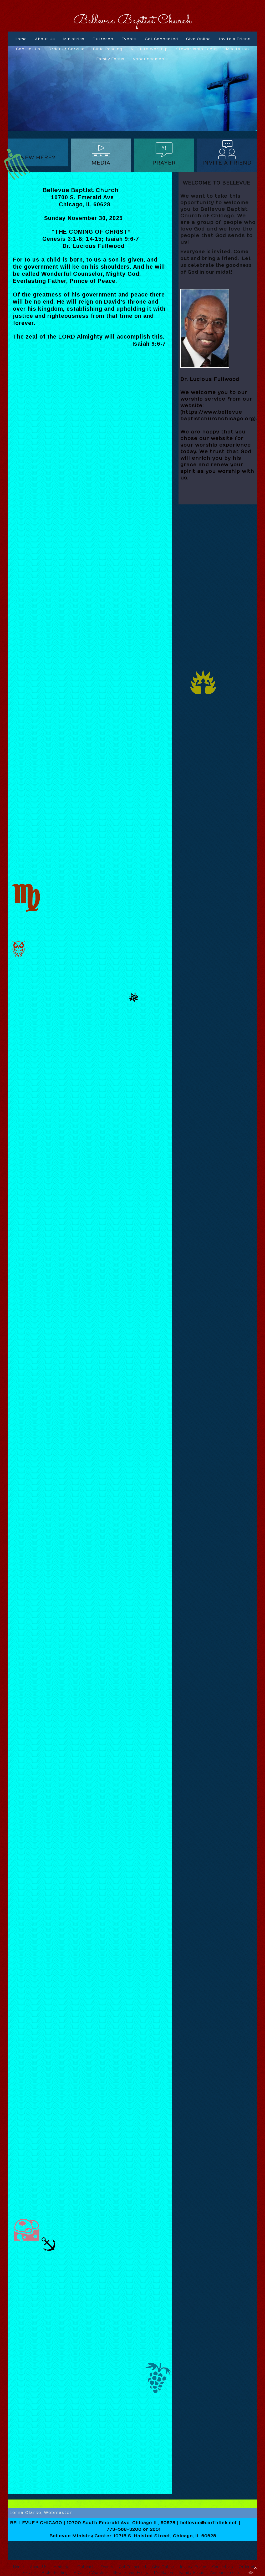 This screenshot has width=265, height=2576. What do you see at coordinates (158, 2378) in the screenshot?
I see `select grapes as a food or ingredient item` at bounding box center [158, 2378].